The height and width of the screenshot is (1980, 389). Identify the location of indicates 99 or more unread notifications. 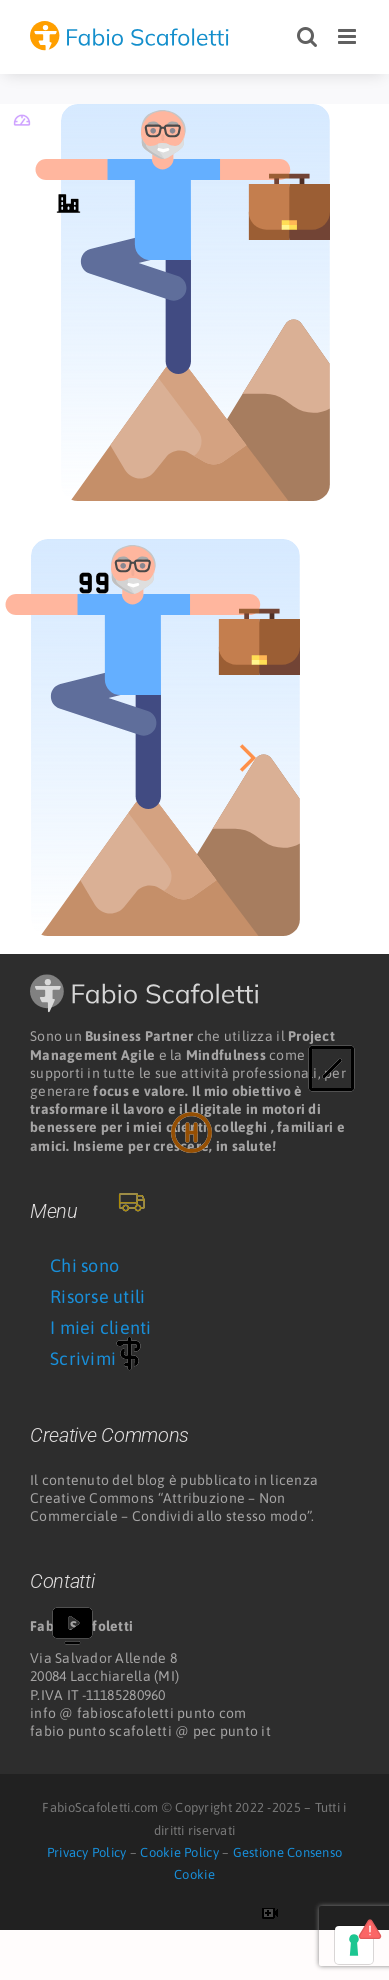
(94, 583).